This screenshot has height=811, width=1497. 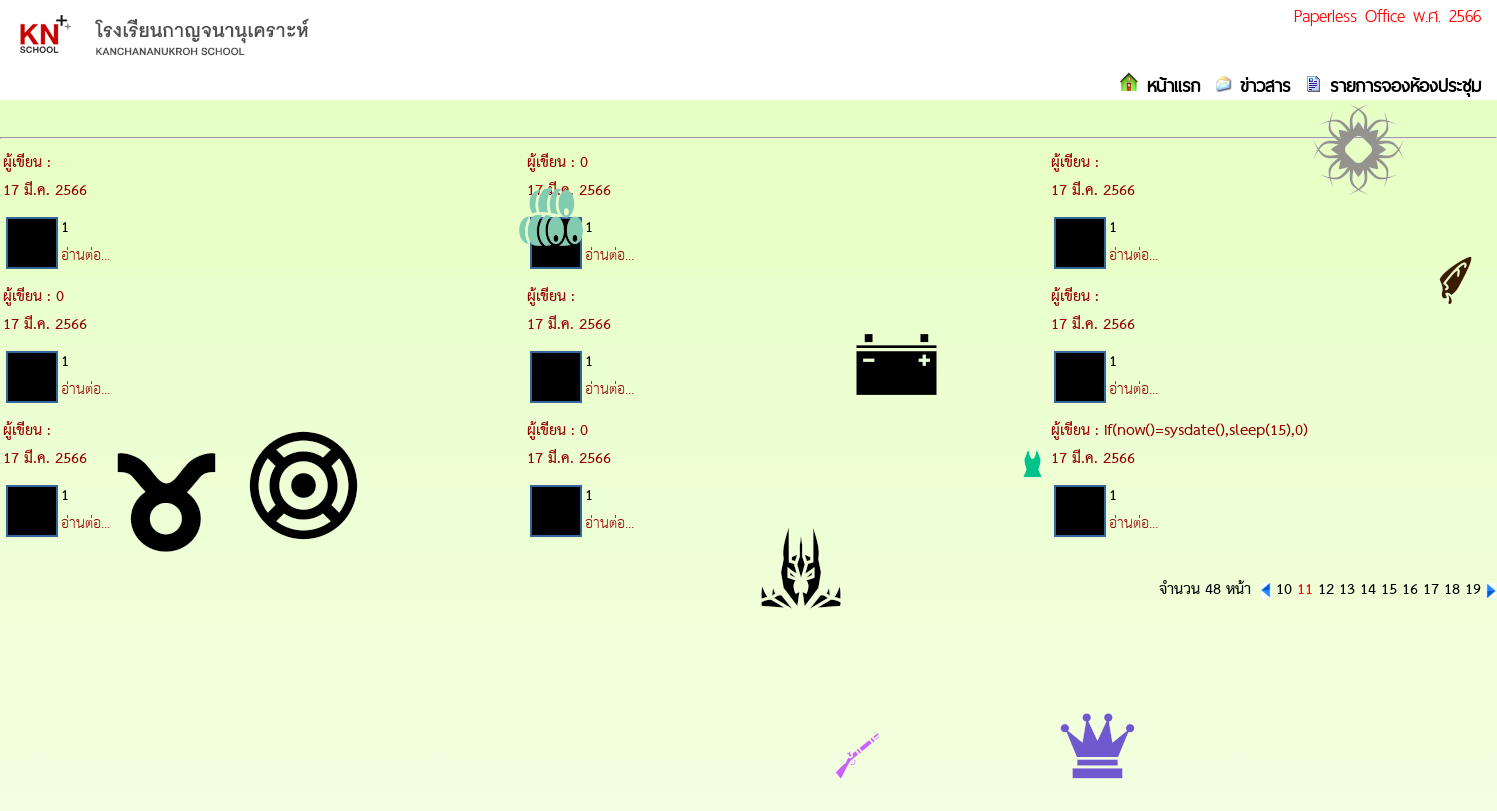 I want to click on browse sleeveless tops in clothing catalog, so click(x=1032, y=463).